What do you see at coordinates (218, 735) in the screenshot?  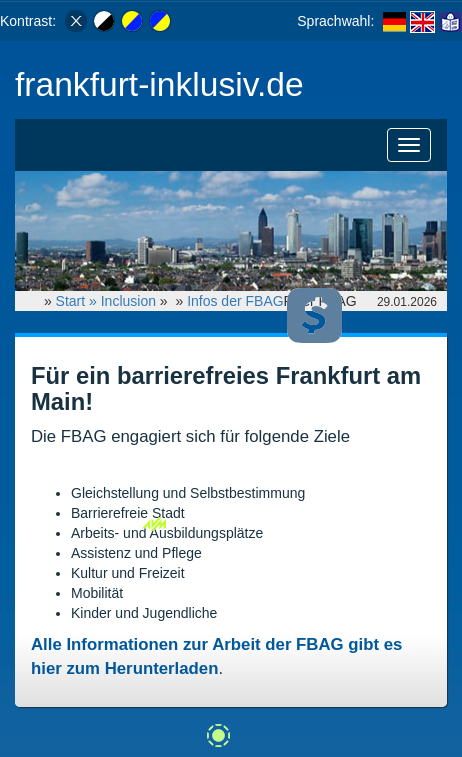 I see `open localsend app for local file sharing` at bounding box center [218, 735].